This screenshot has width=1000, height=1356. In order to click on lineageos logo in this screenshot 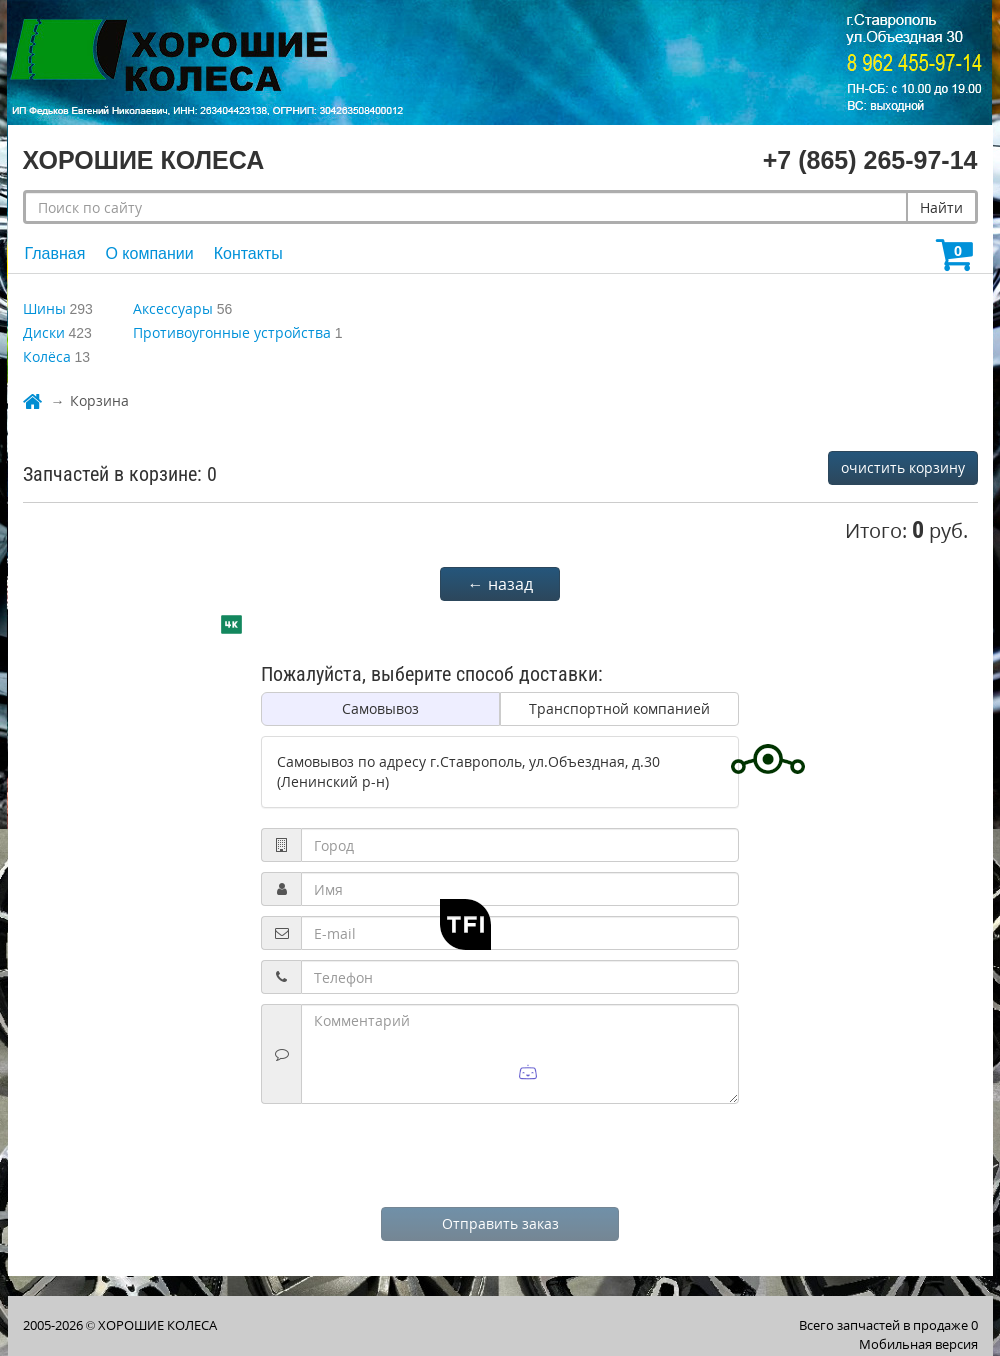, I will do `click(768, 759)`.